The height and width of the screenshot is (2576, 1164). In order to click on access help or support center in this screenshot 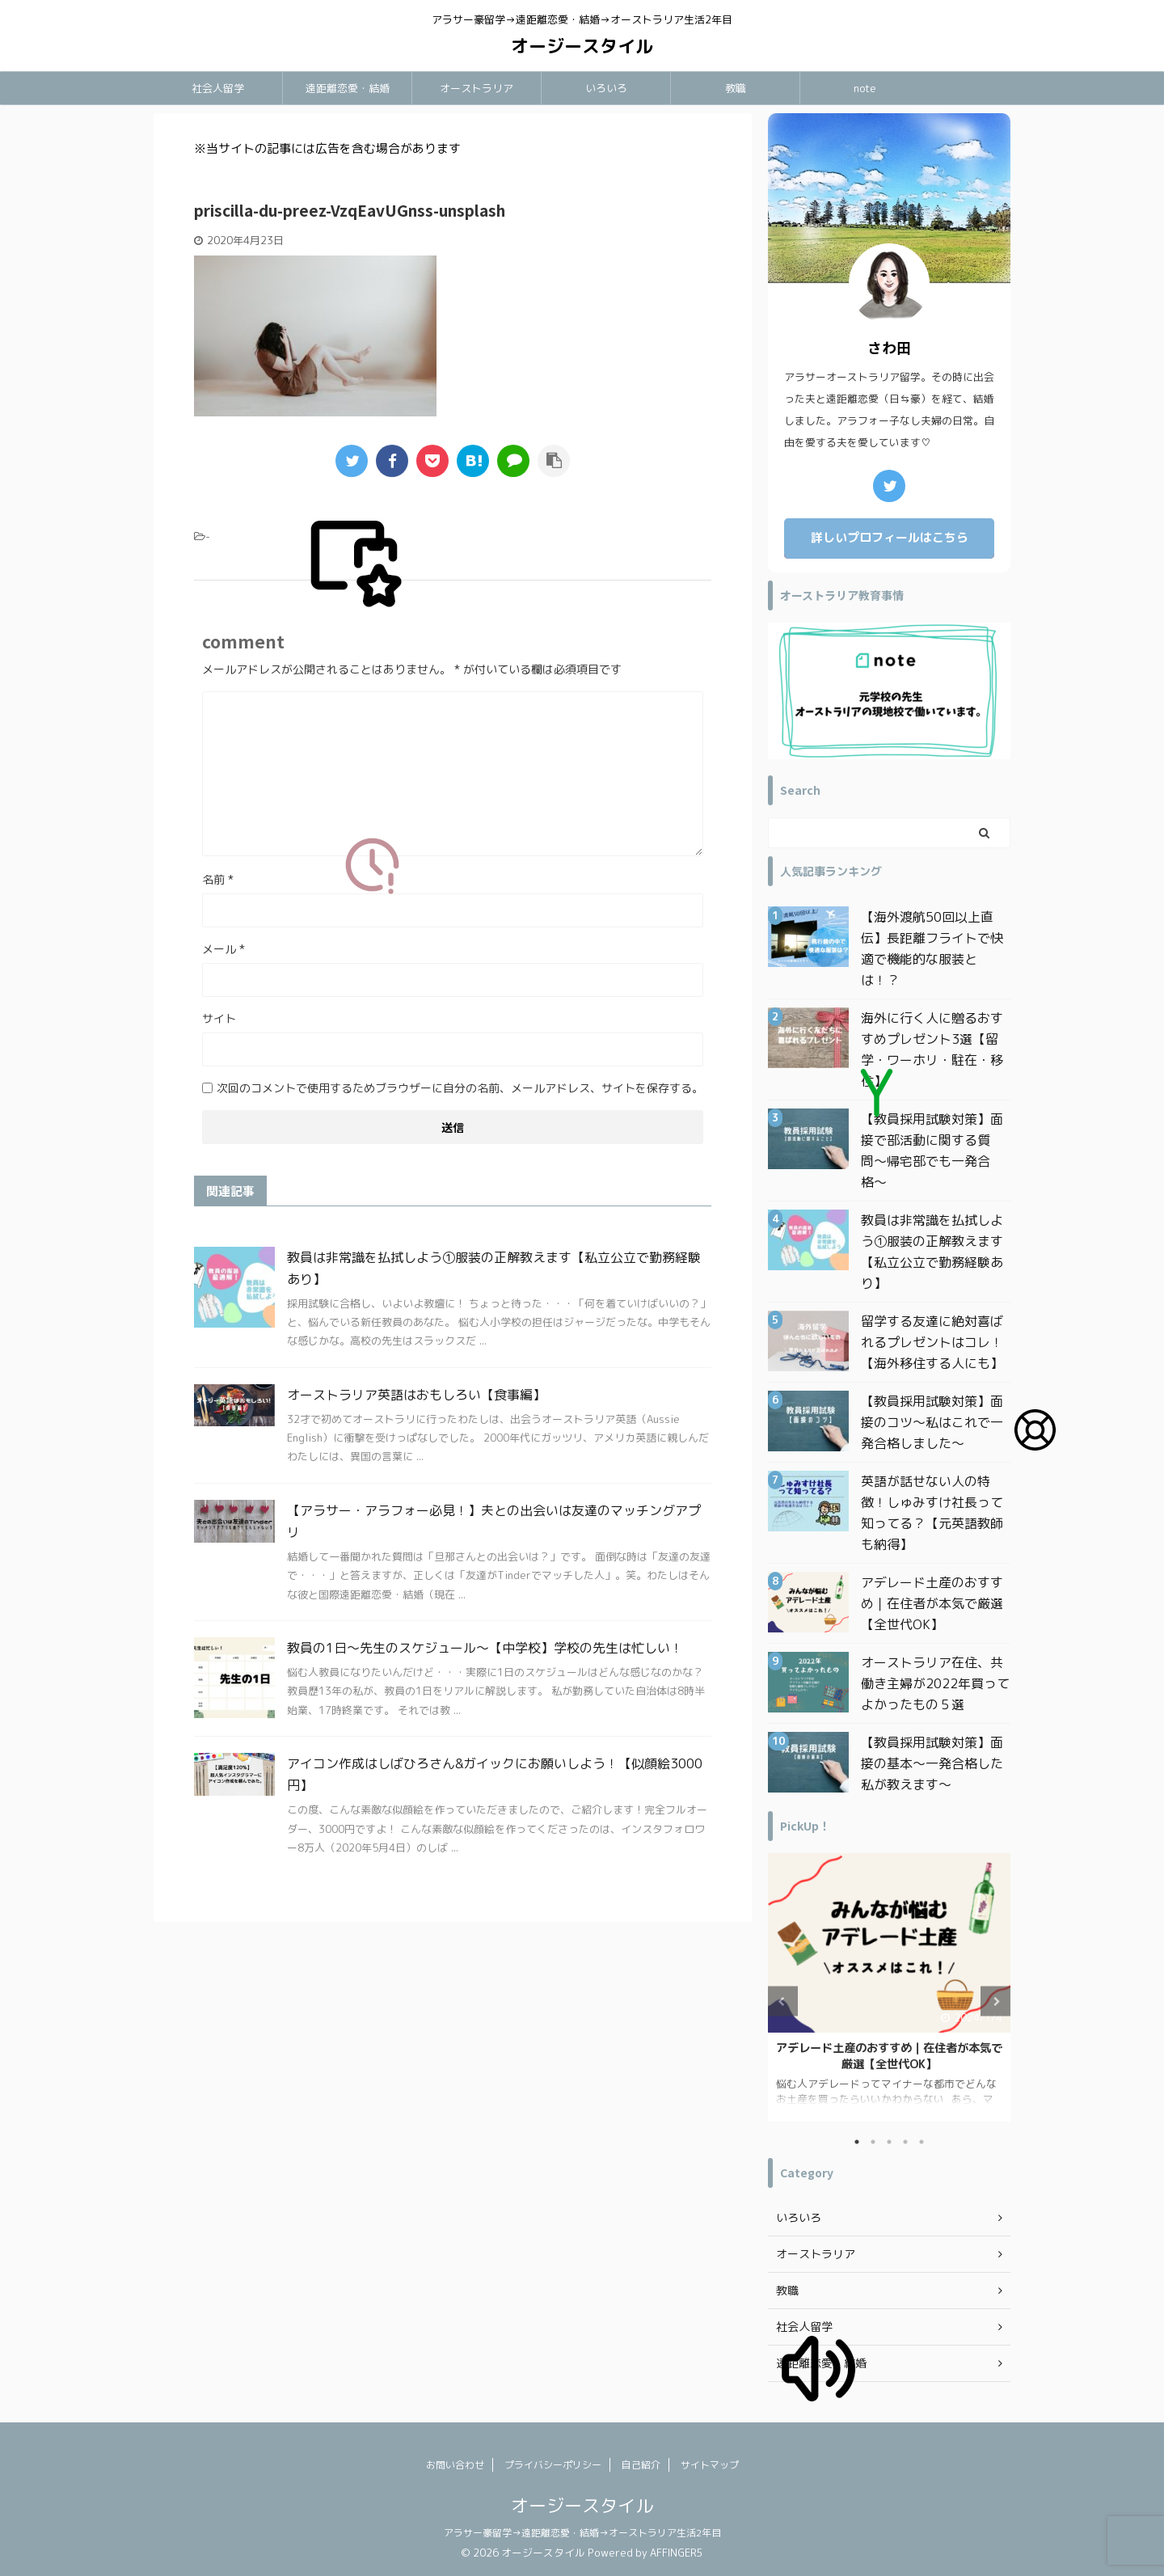, I will do `click(1035, 1429)`.